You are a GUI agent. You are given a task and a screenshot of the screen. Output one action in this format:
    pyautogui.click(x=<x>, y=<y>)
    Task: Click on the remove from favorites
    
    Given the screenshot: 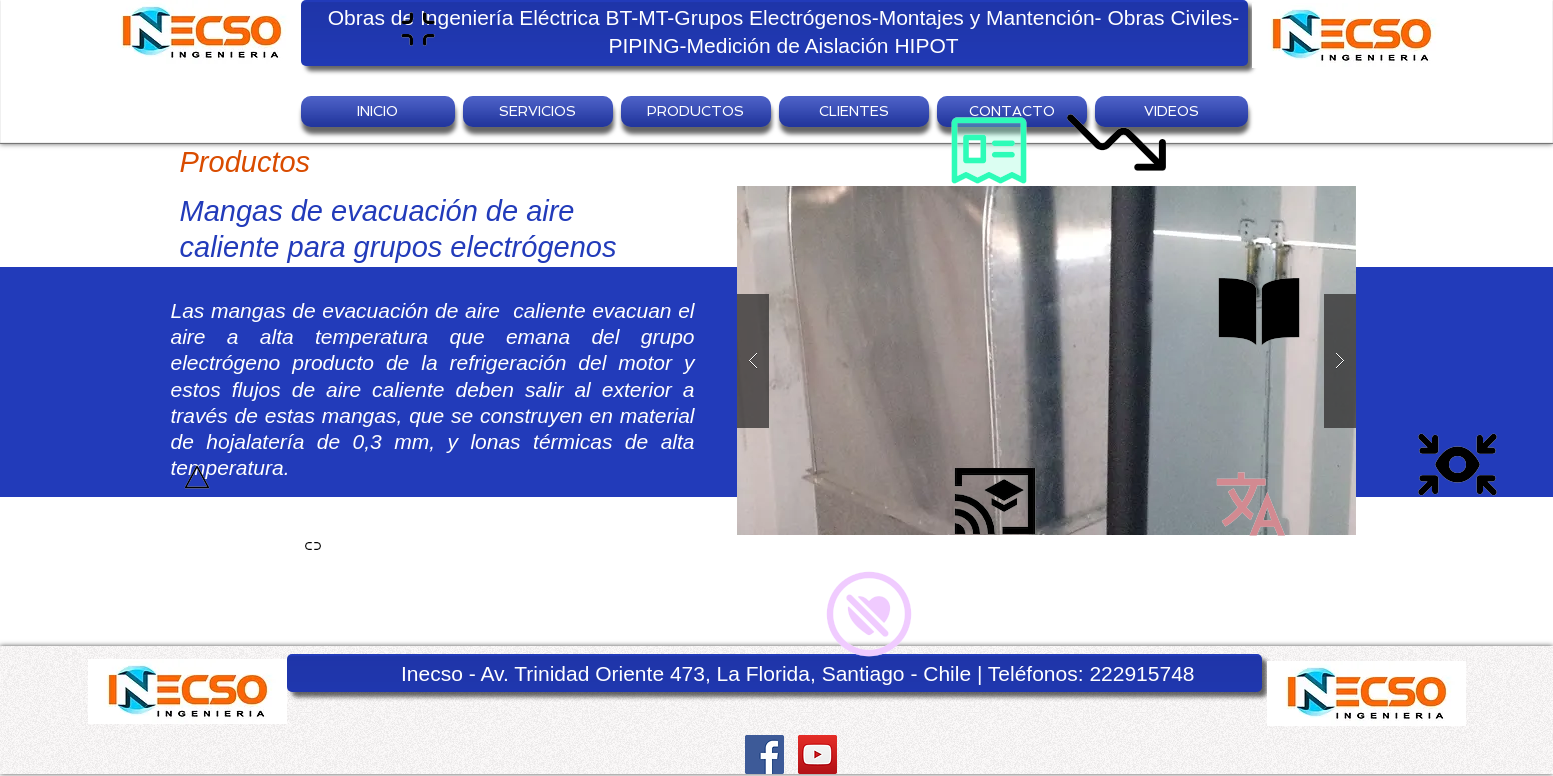 What is the action you would take?
    pyautogui.click(x=869, y=614)
    